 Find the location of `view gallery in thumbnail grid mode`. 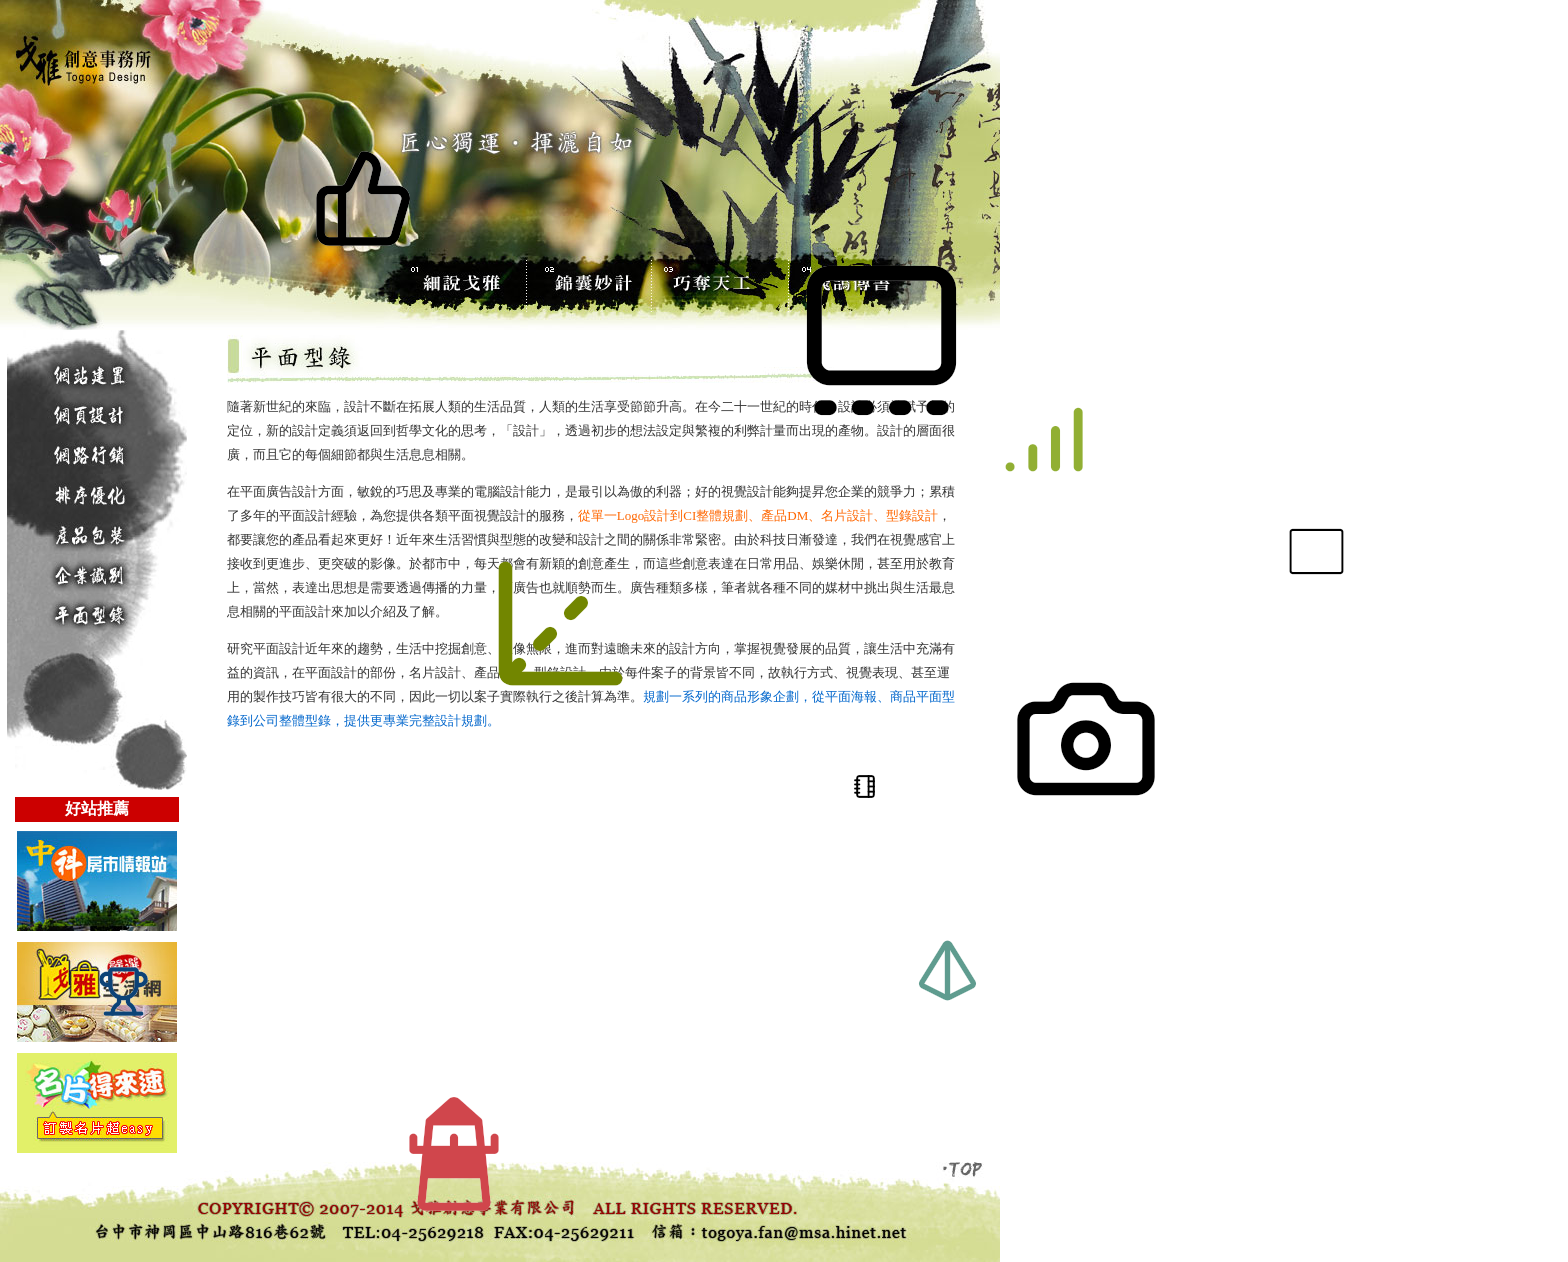

view gallery in thumbnail grid mode is located at coordinates (881, 340).